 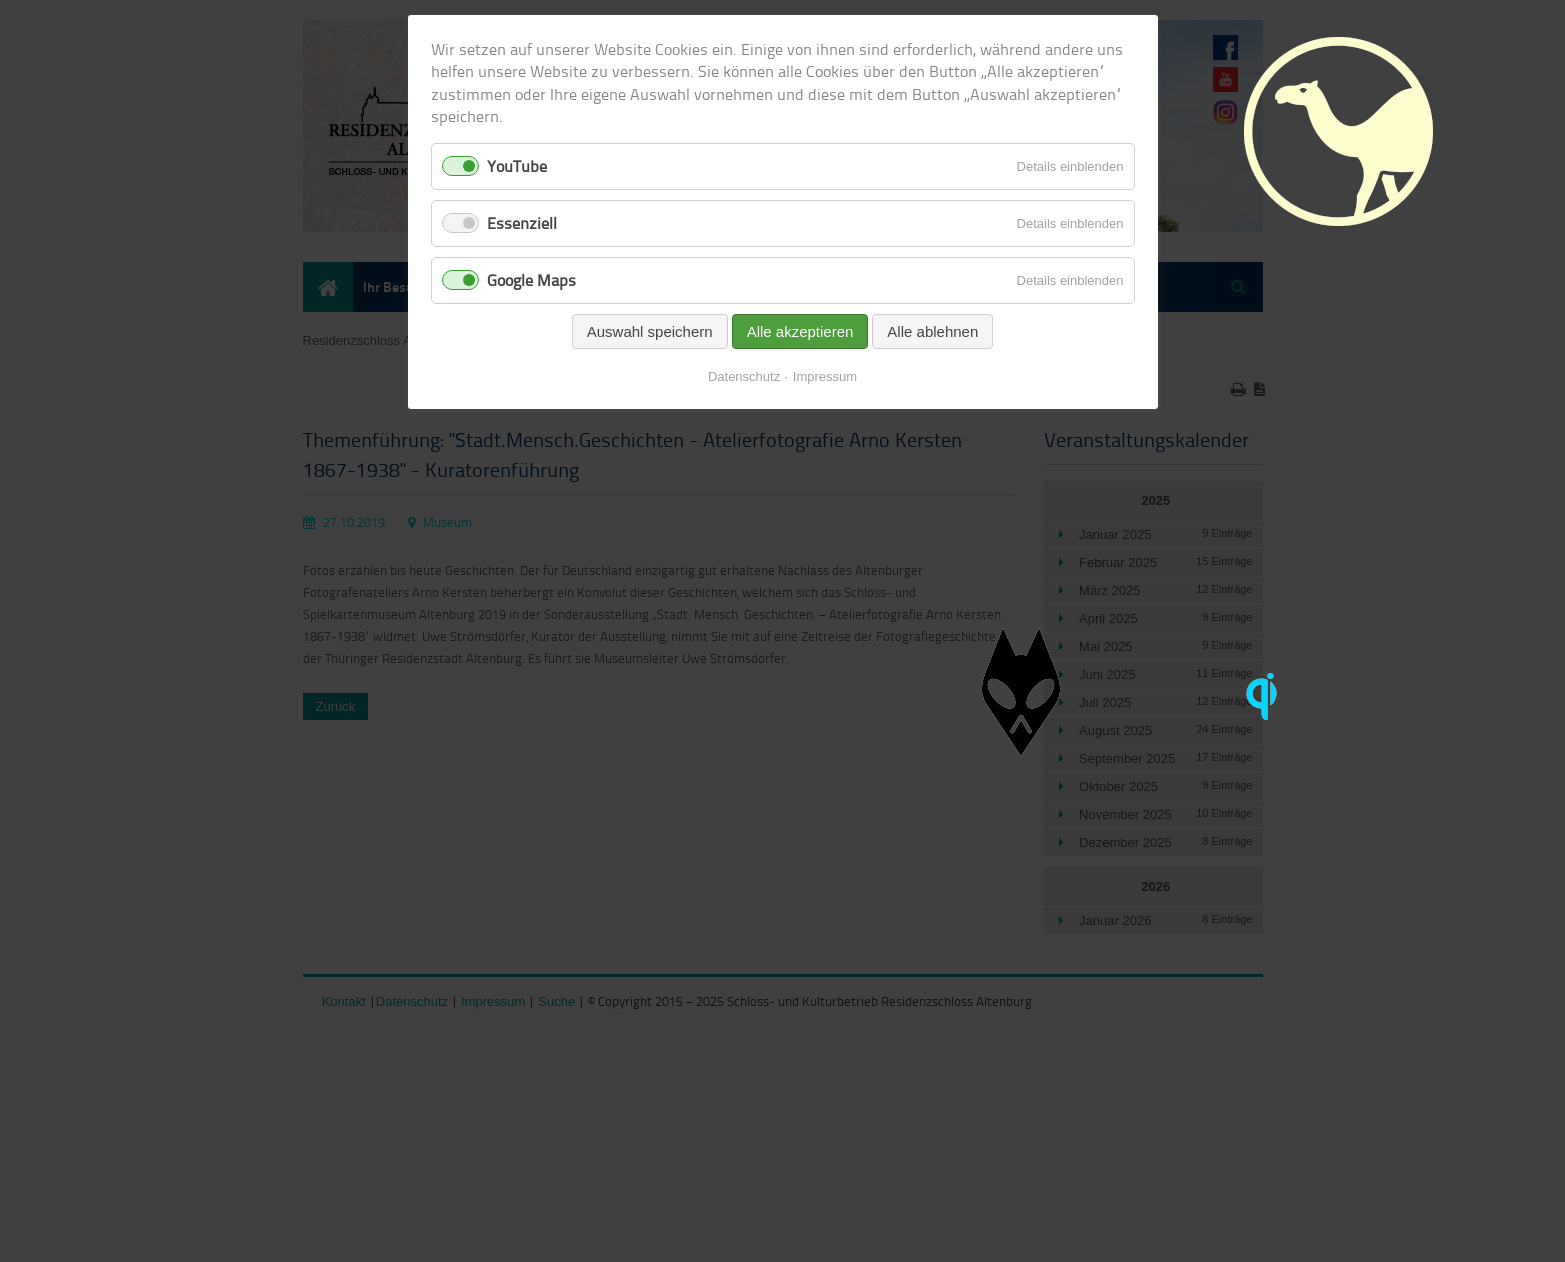 What do you see at coordinates (1338, 131) in the screenshot?
I see `indicates Perl programming language` at bounding box center [1338, 131].